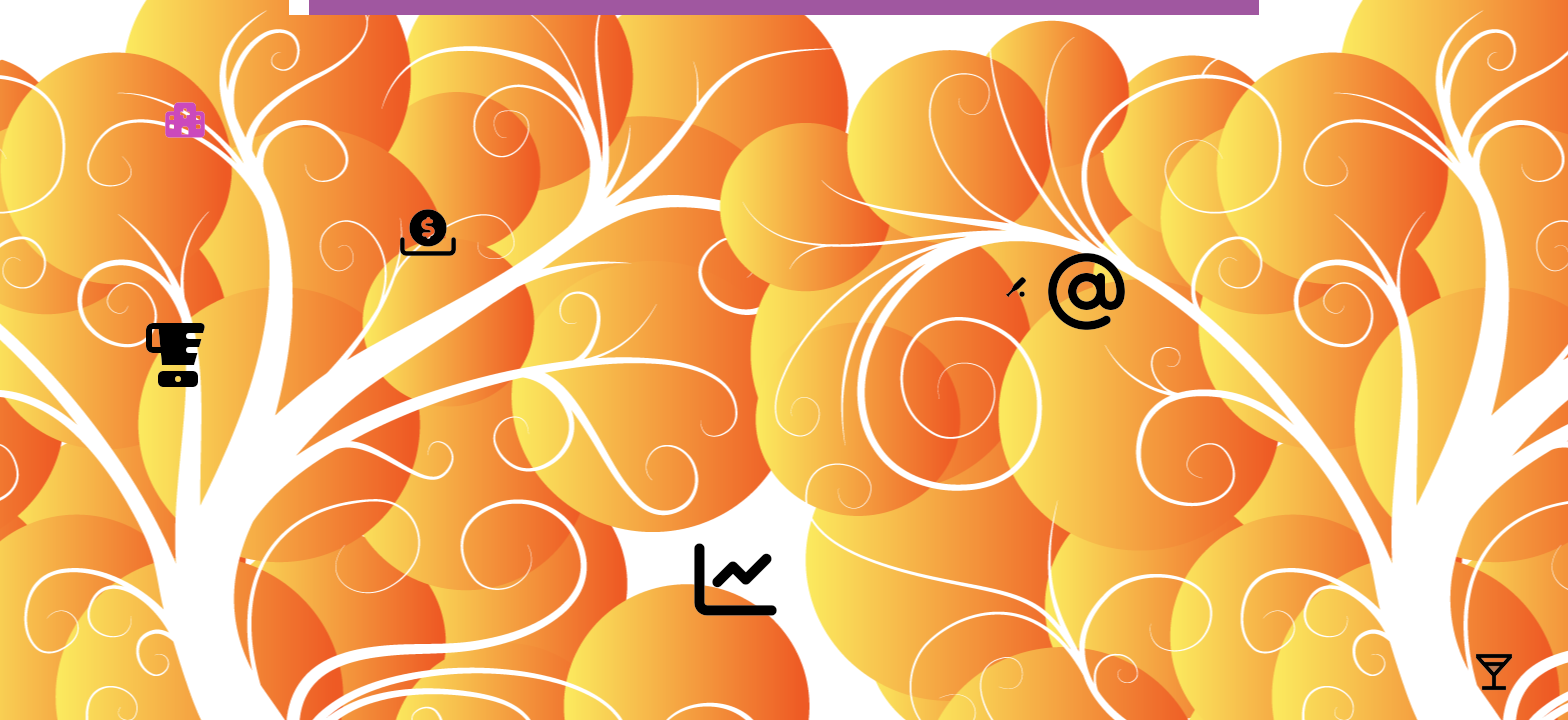 The height and width of the screenshot is (720, 1568). Describe the element at coordinates (178, 355) in the screenshot. I see `access blender 3D software` at that location.